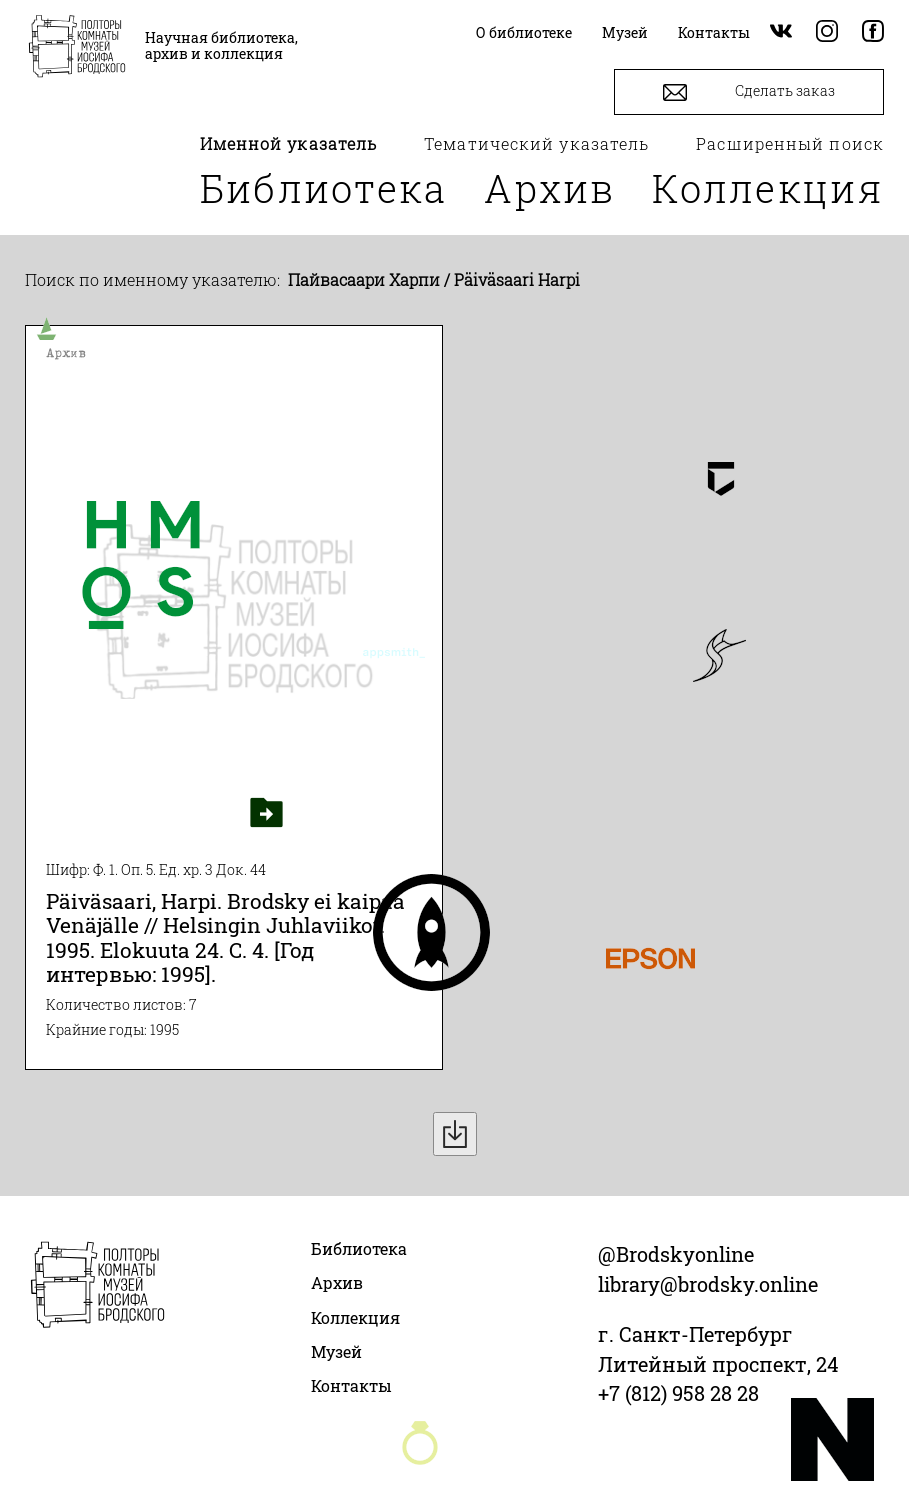 Image resolution: width=909 pixels, height=1507 pixels. What do you see at coordinates (141, 565) in the screenshot?
I see `harmonyos operating system logo` at bounding box center [141, 565].